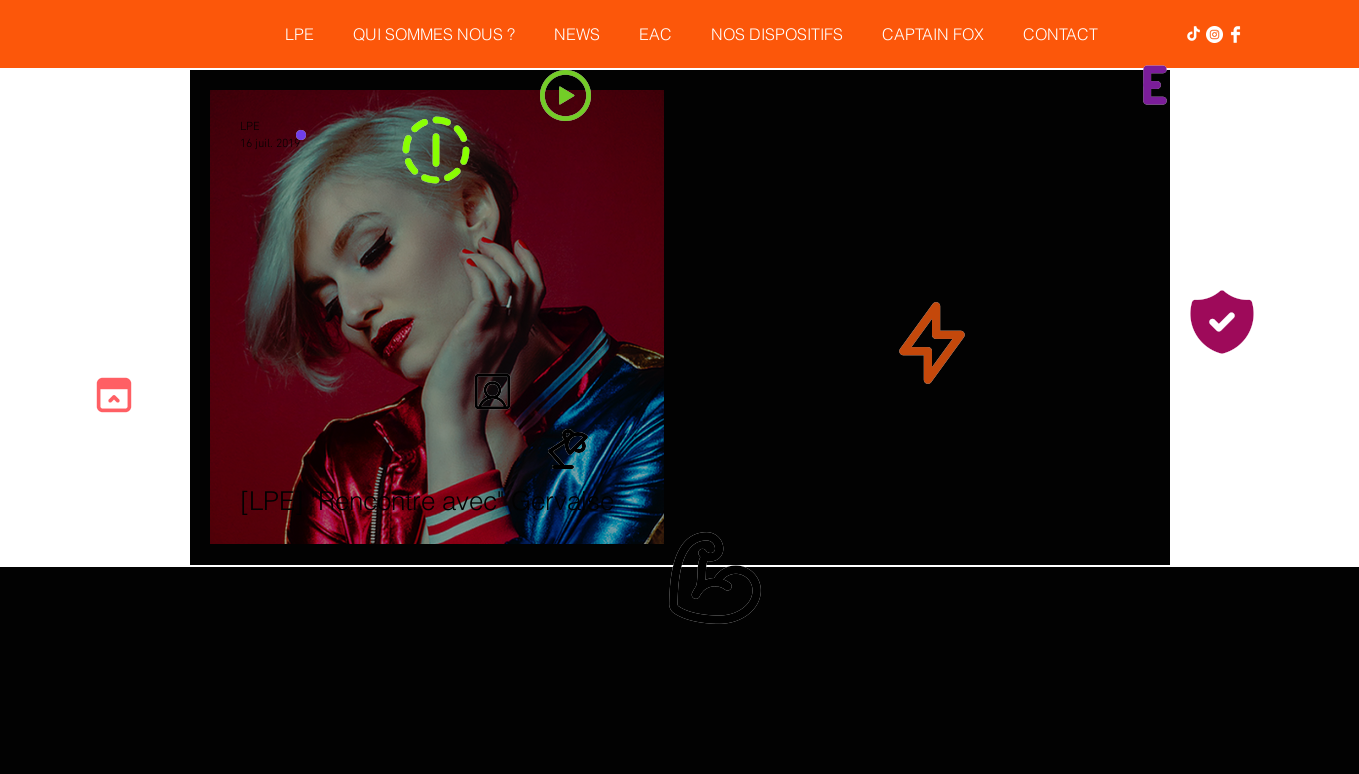  I want to click on indicates an unread notification or message, so click(301, 135).